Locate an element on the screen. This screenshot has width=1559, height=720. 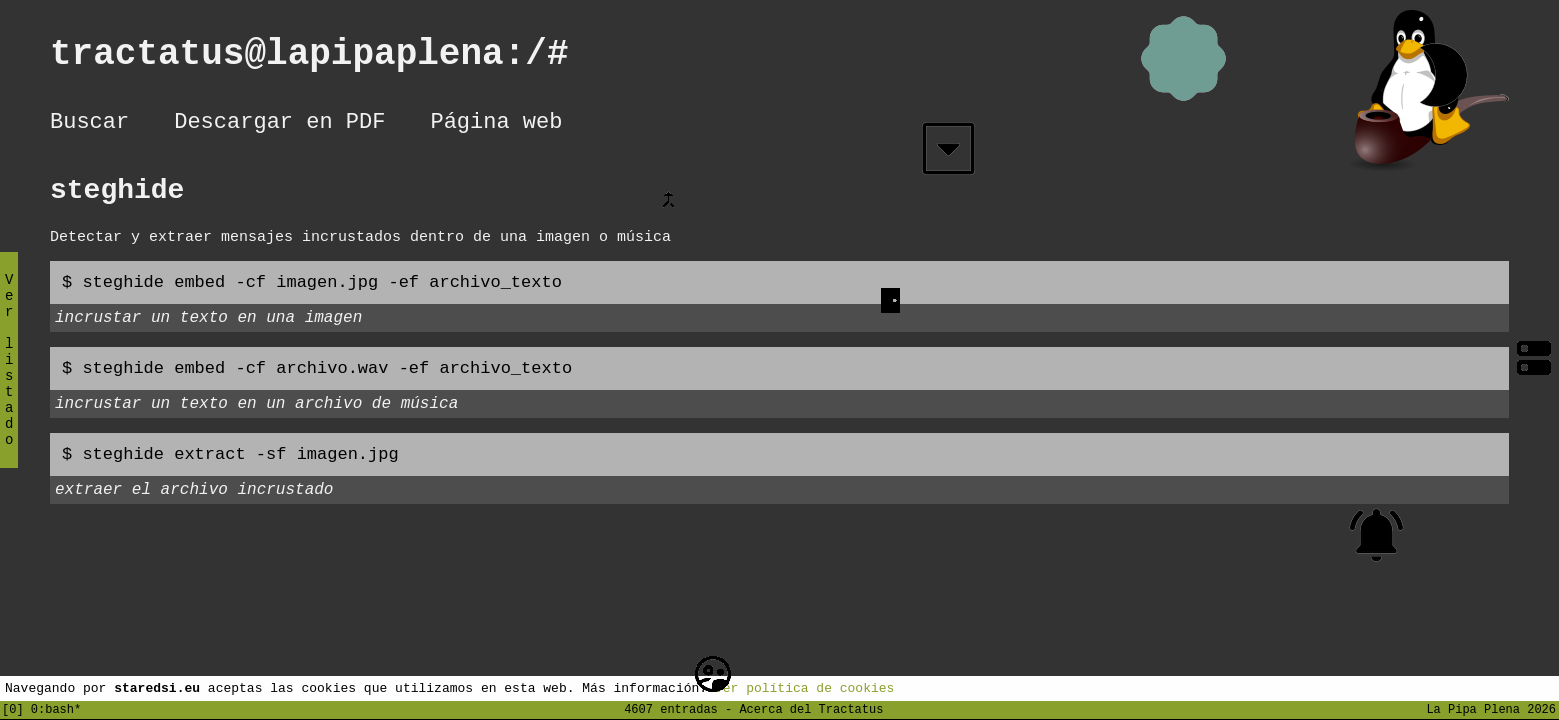
merge branches or items together is located at coordinates (668, 199).